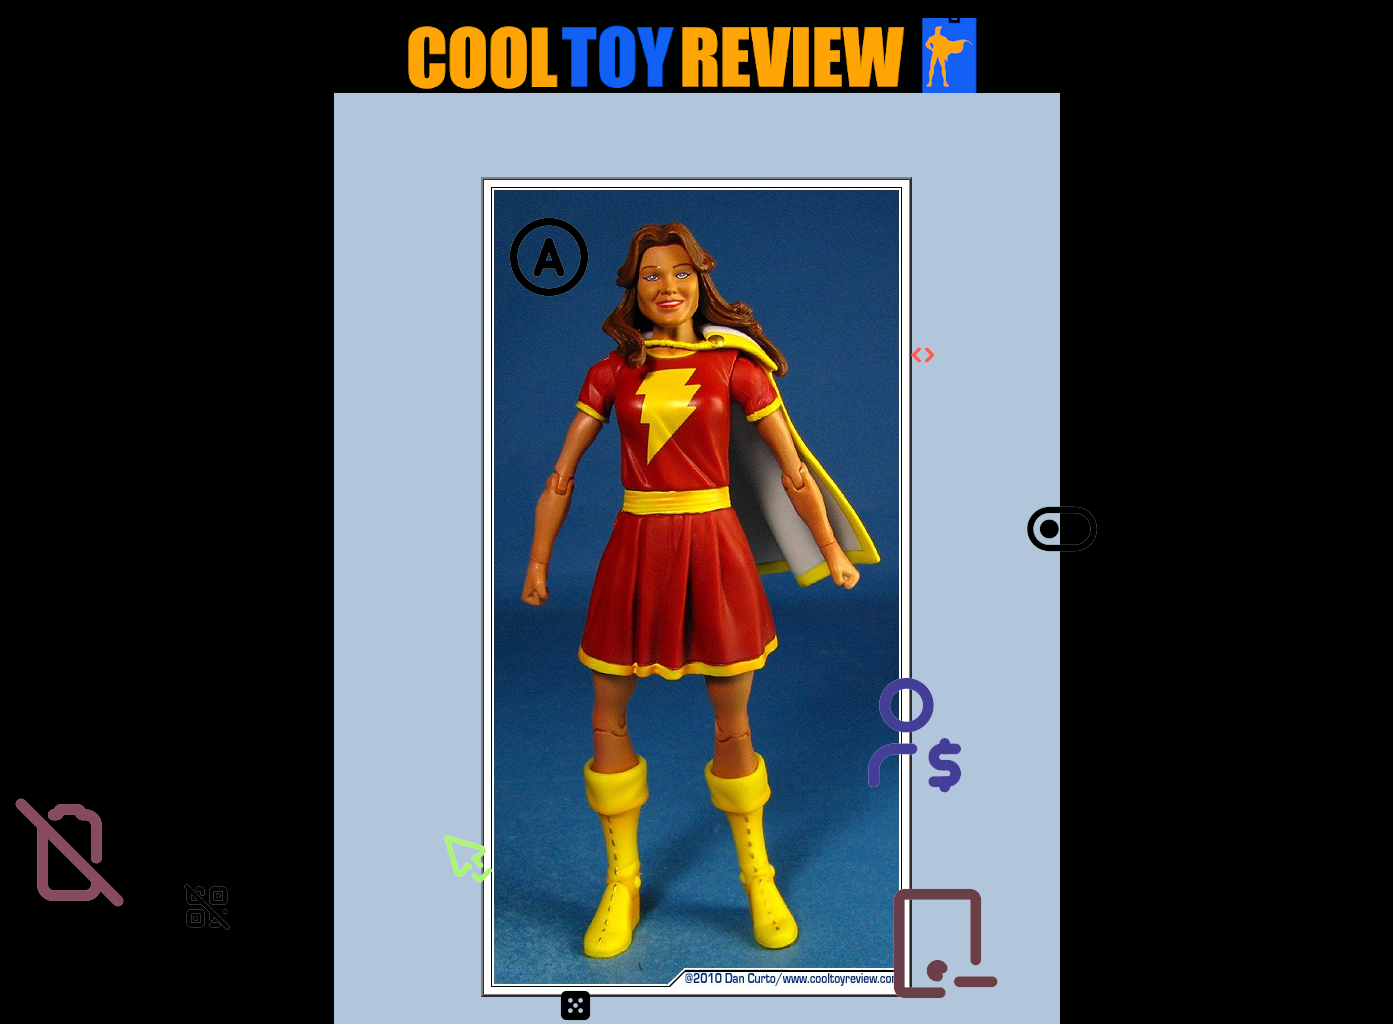 The image size is (1393, 1024). I want to click on click action confirmed, so click(467, 858).